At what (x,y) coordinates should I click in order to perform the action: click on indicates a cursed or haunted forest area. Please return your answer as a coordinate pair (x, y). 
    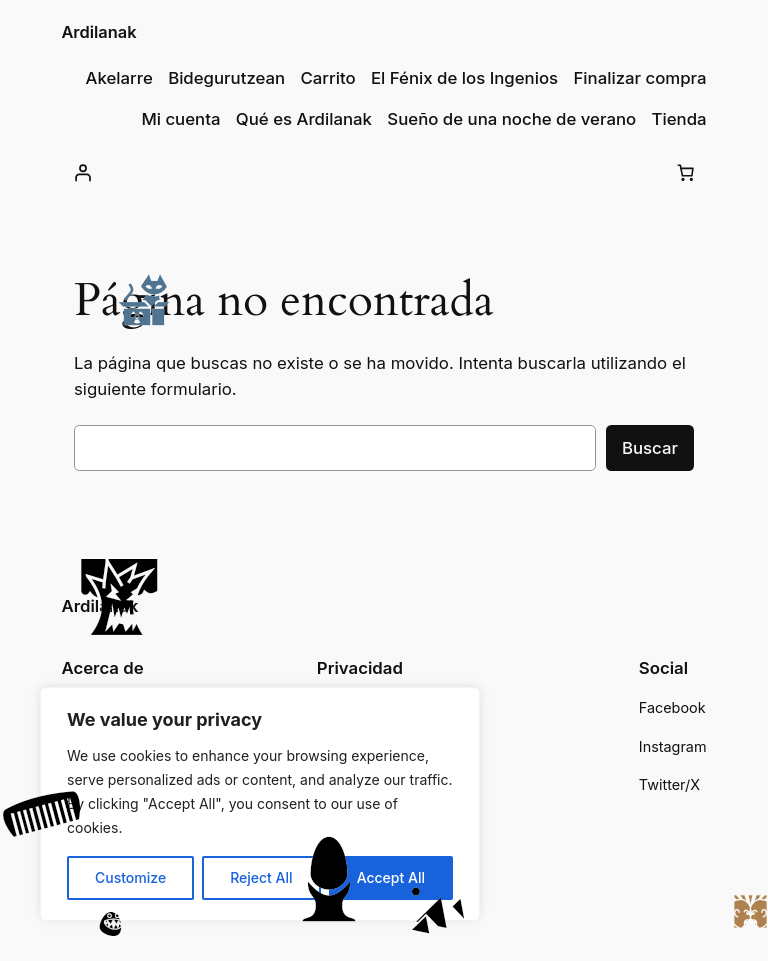
    Looking at the image, I should click on (119, 597).